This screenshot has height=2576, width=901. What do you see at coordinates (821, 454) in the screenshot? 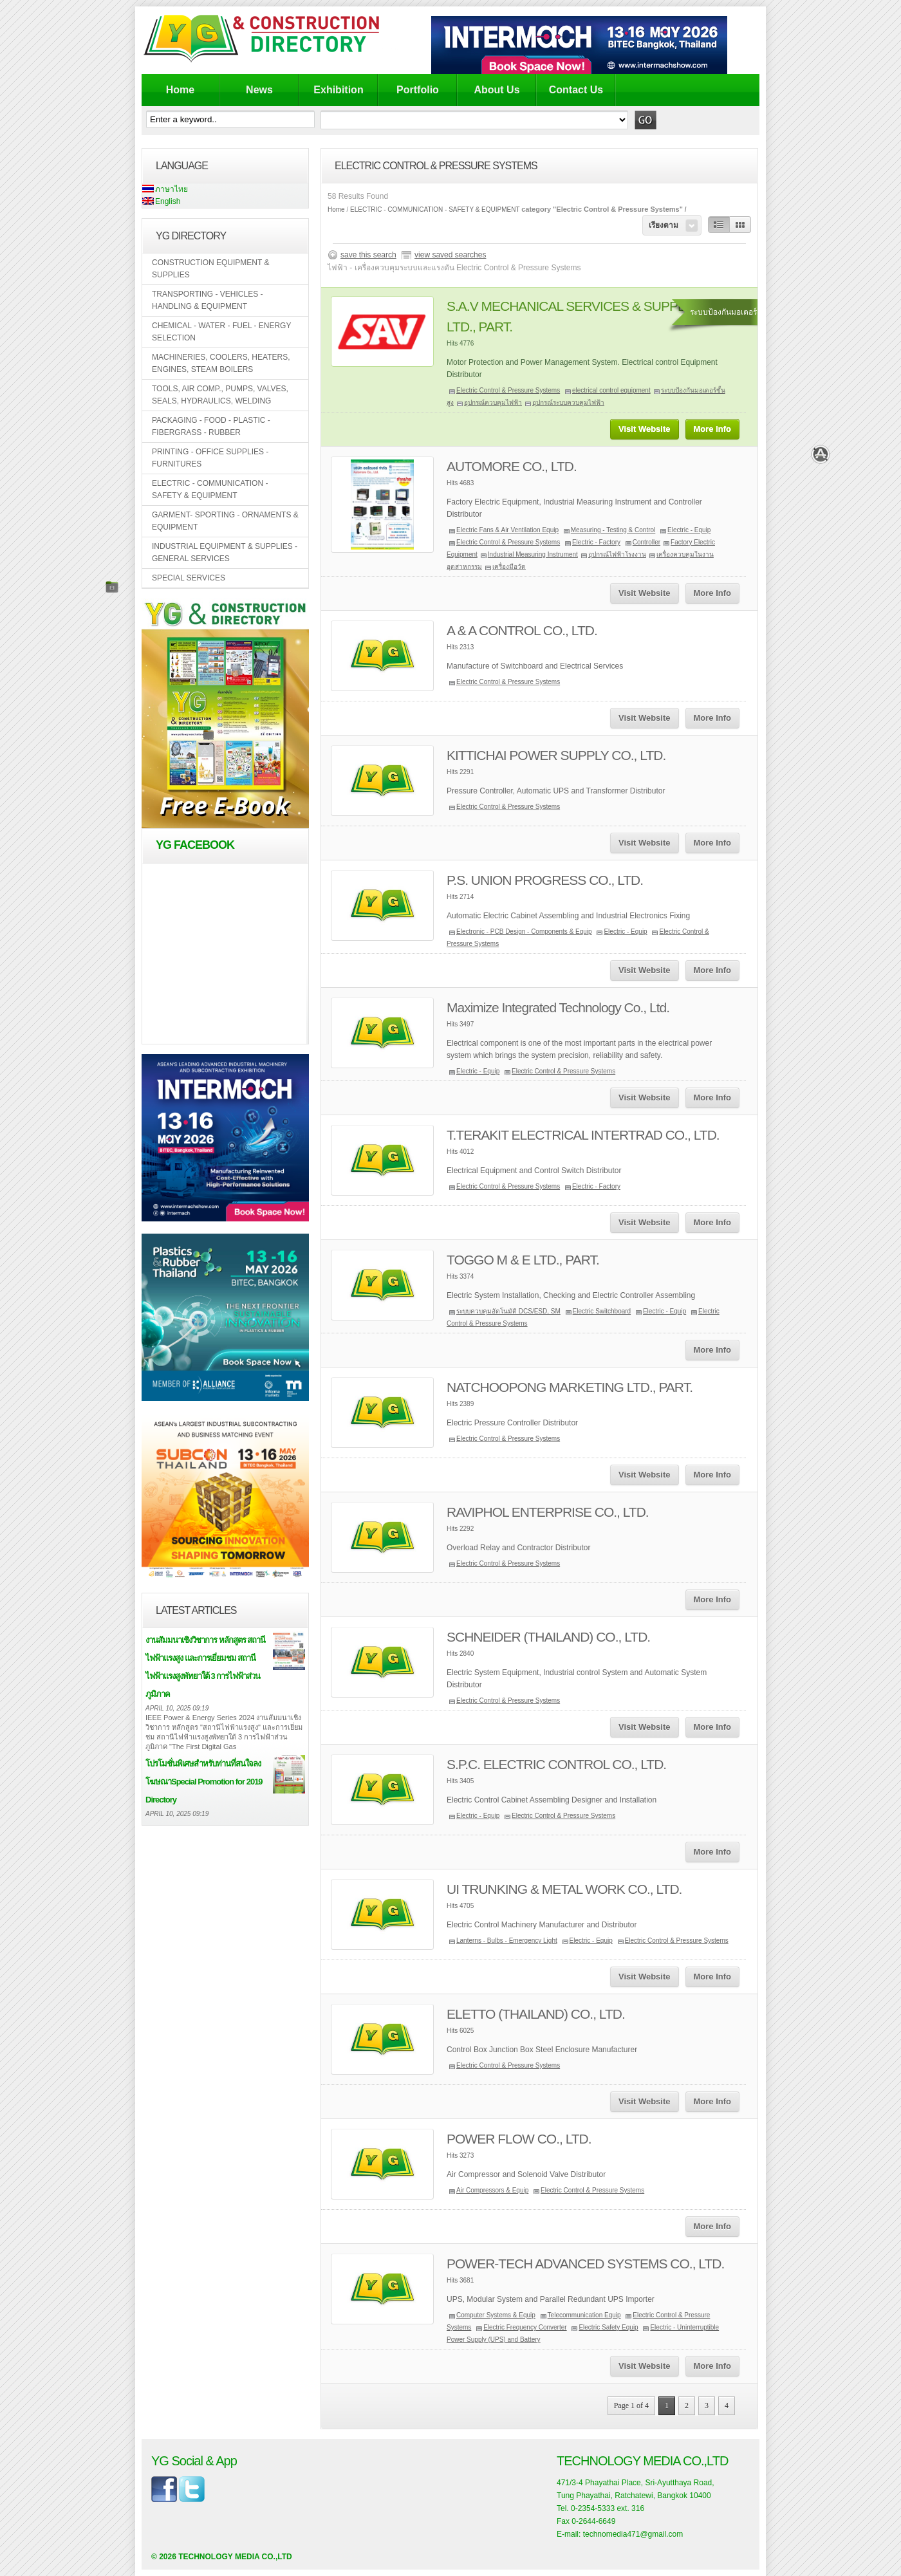
I see `open the software update application` at bounding box center [821, 454].